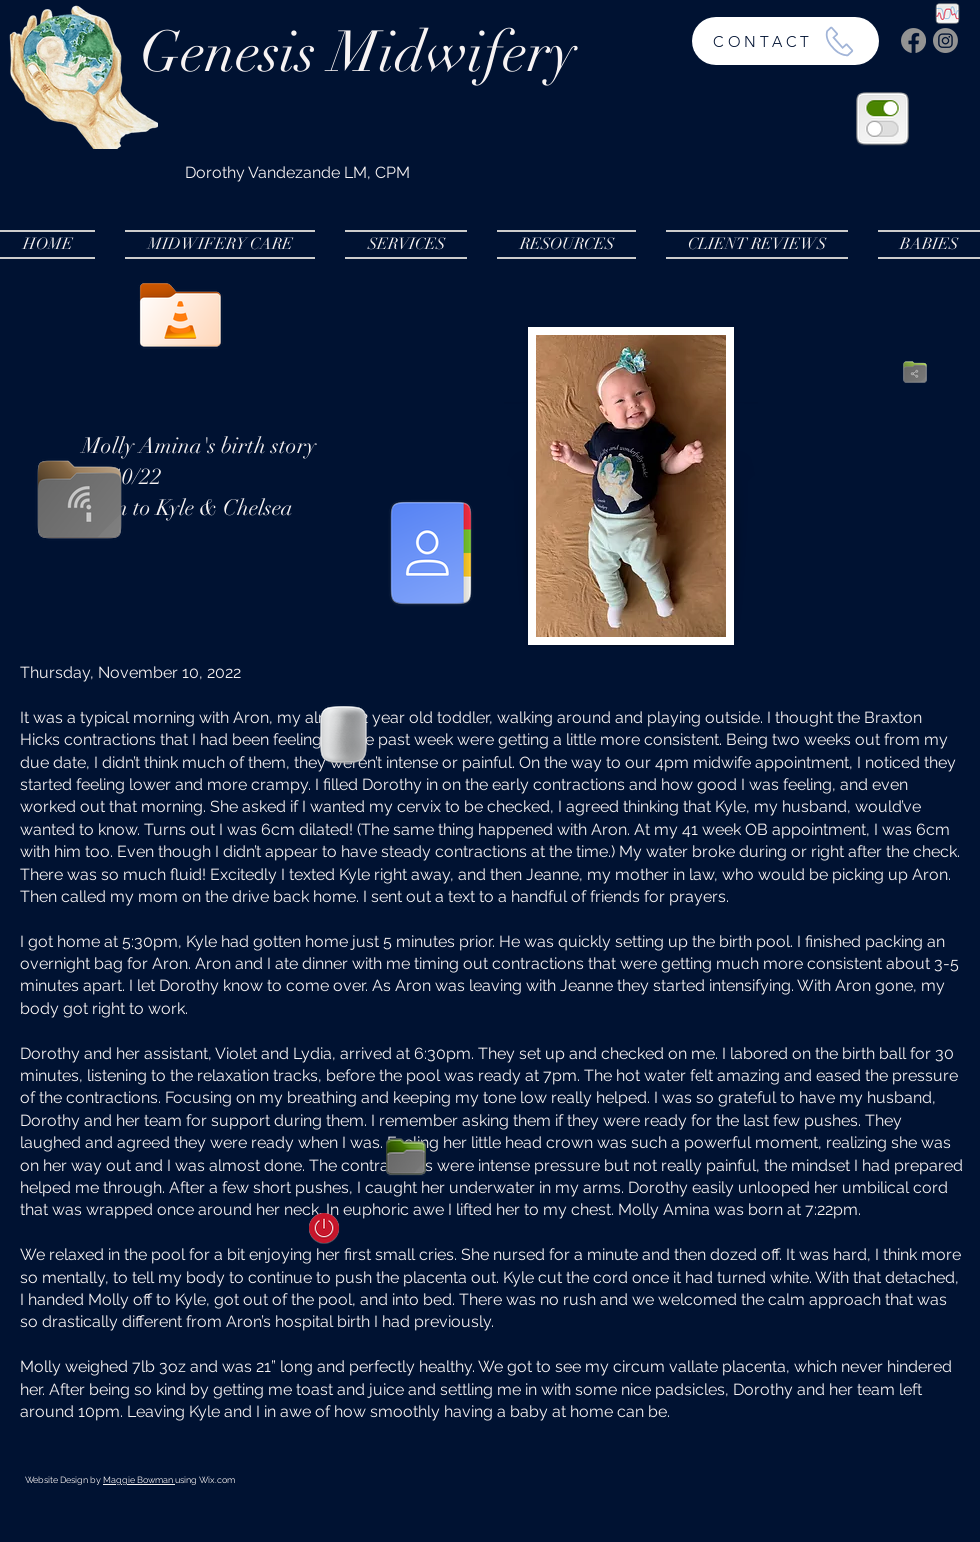 This screenshot has height=1542, width=980. What do you see at coordinates (324, 1228) in the screenshot?
I see `shut down or power off the system` at bounding box center [324, 1228].